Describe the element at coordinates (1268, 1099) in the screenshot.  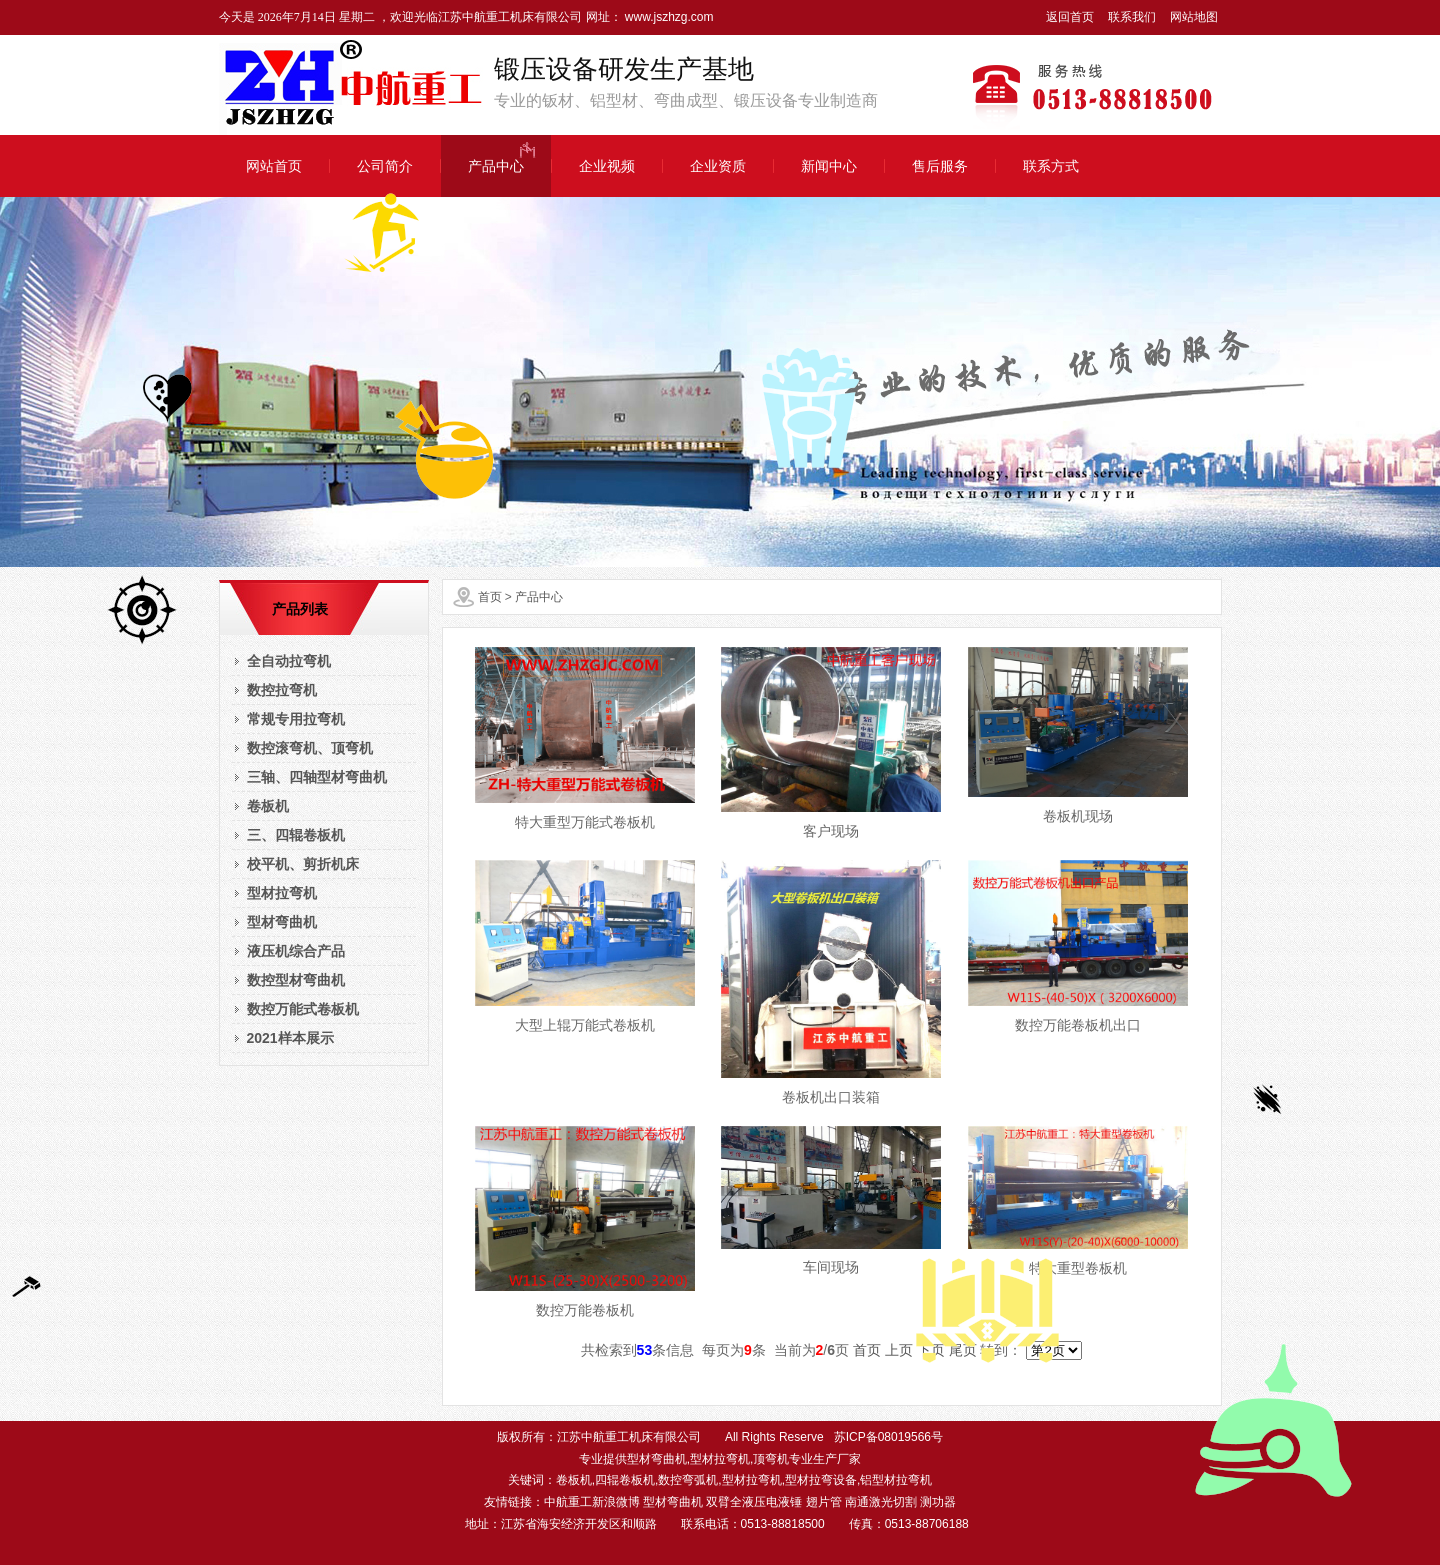
I see `indicates speed or quick movement in a game` at that location.